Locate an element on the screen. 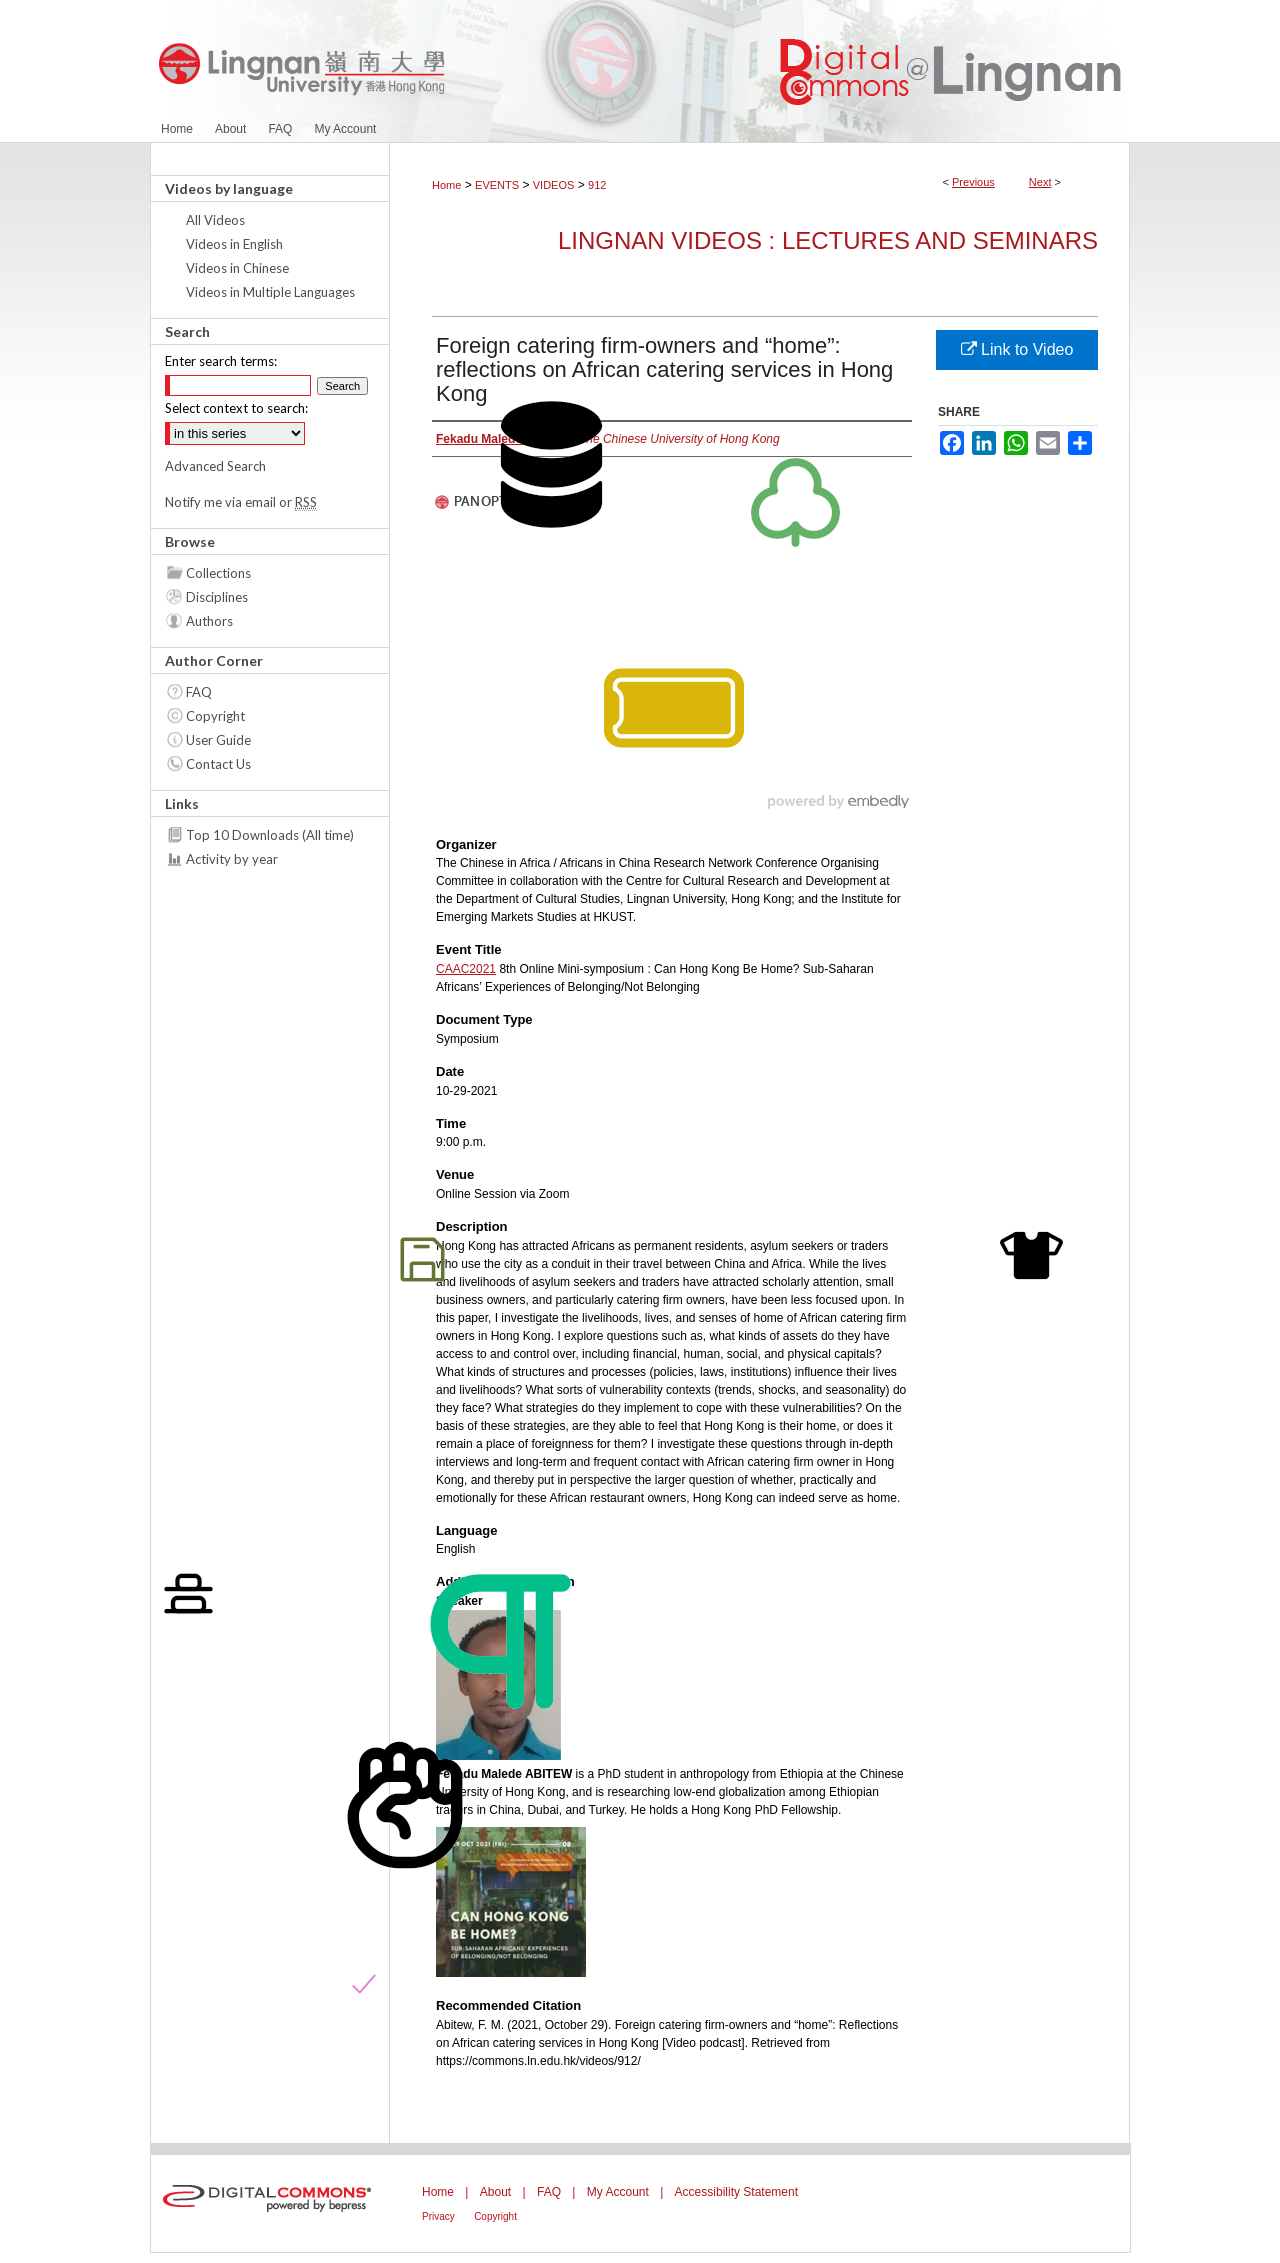 This screenshot has height=2263, width=1280. indicate solidarity or support is located at coordinates (405, 1805).